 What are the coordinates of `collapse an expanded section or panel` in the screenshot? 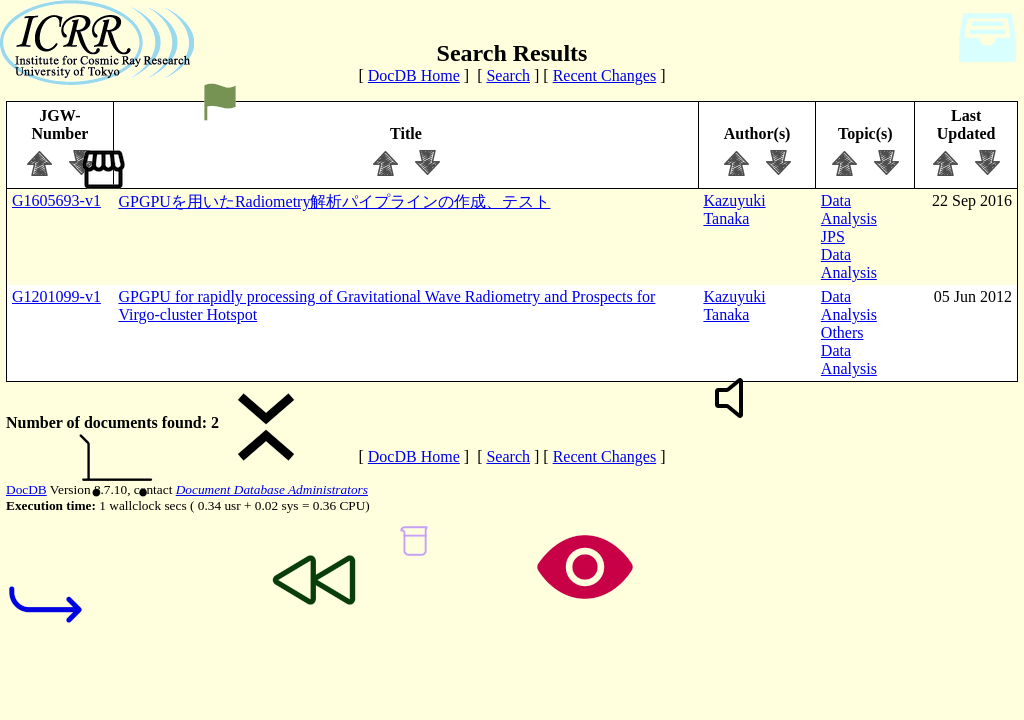 It's located at (266, 427).